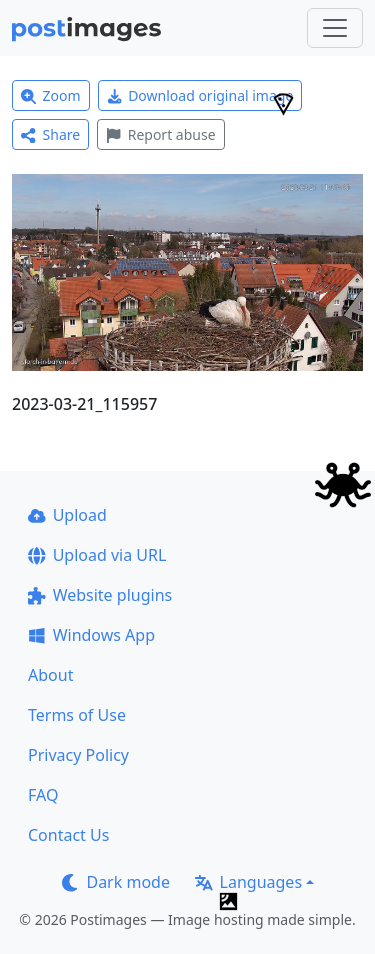  I want to click on switch to satellite map view, so click(228, 901).